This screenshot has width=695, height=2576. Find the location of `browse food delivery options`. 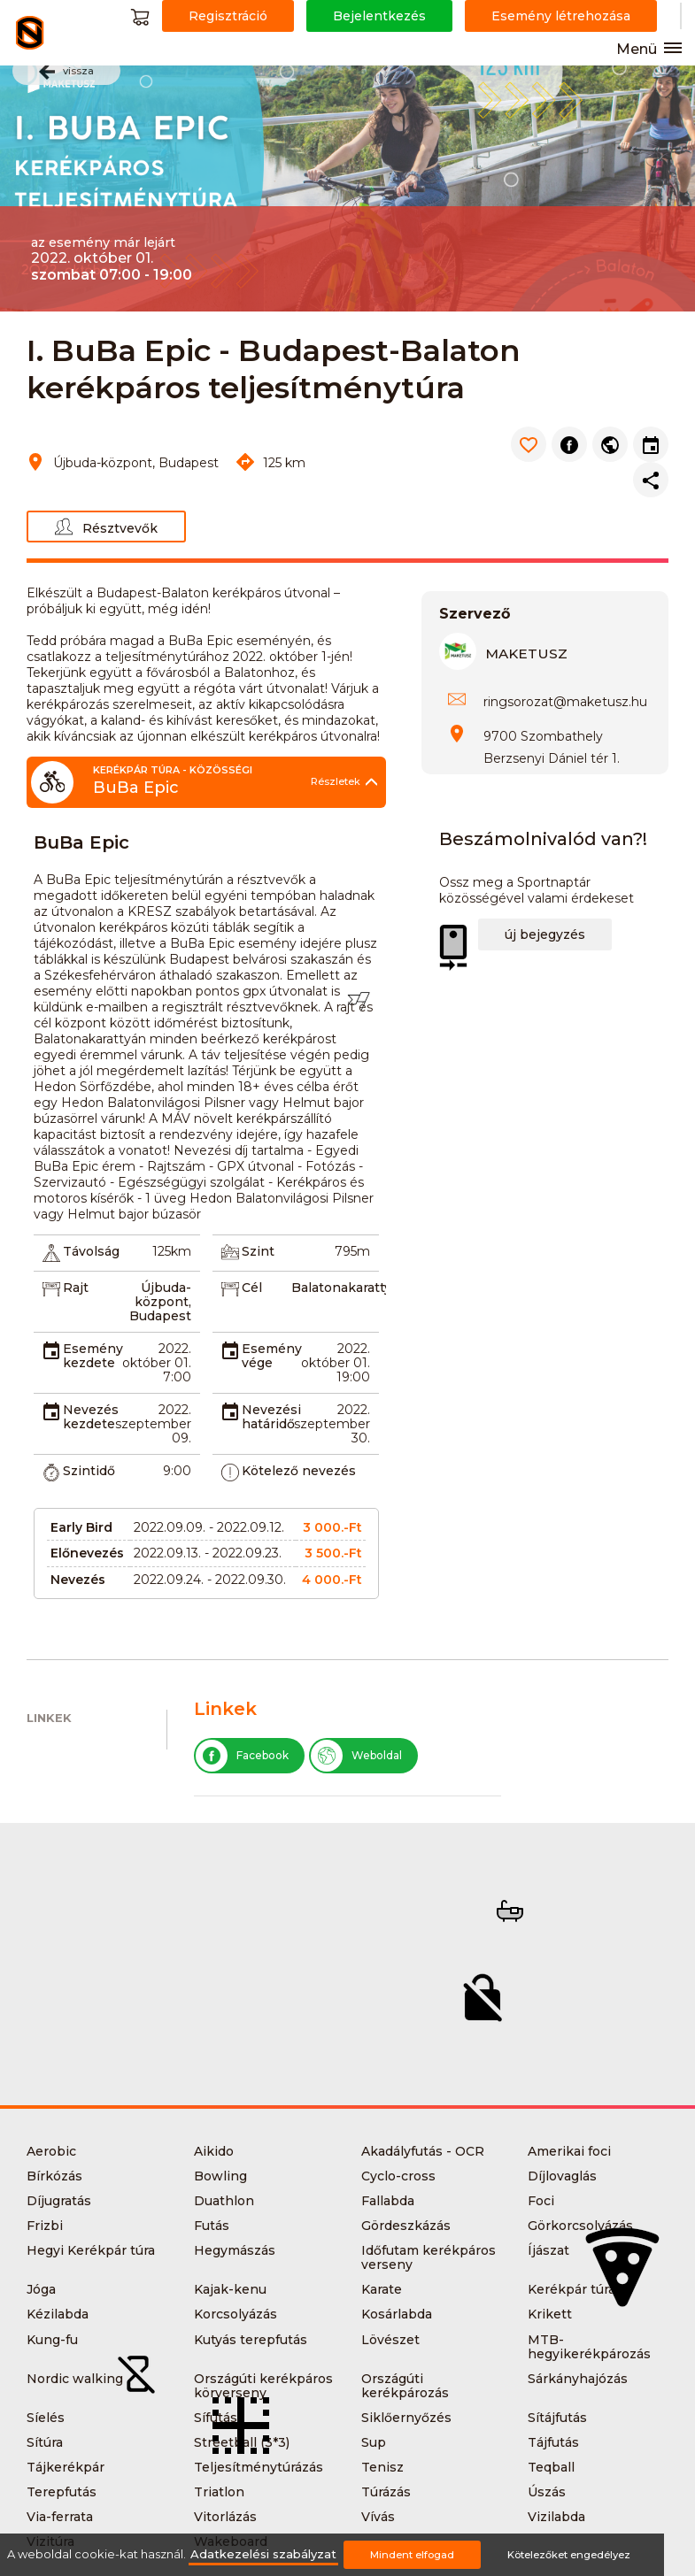

browse food delivery options is located at coordinates (622, 2267).